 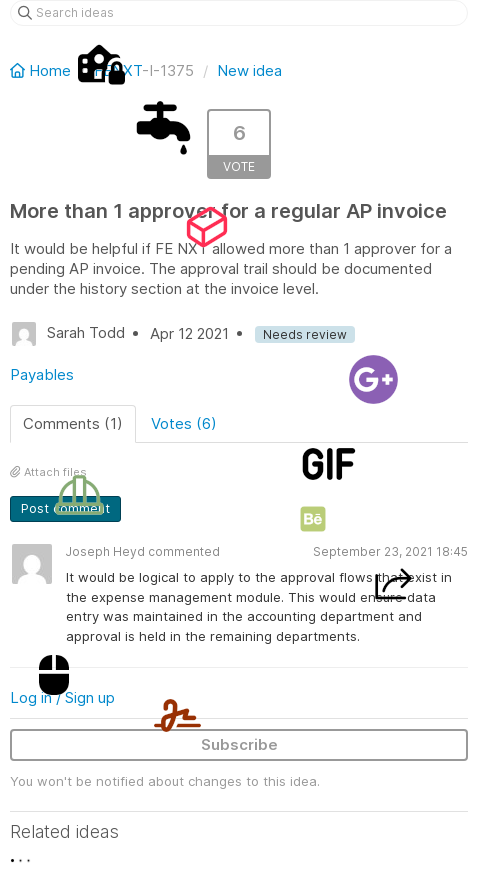 What do you see at coordinates (313, 519) in the screenshot?
I see `visit Behance profile or portfolio` at bounding box center [313, 519].